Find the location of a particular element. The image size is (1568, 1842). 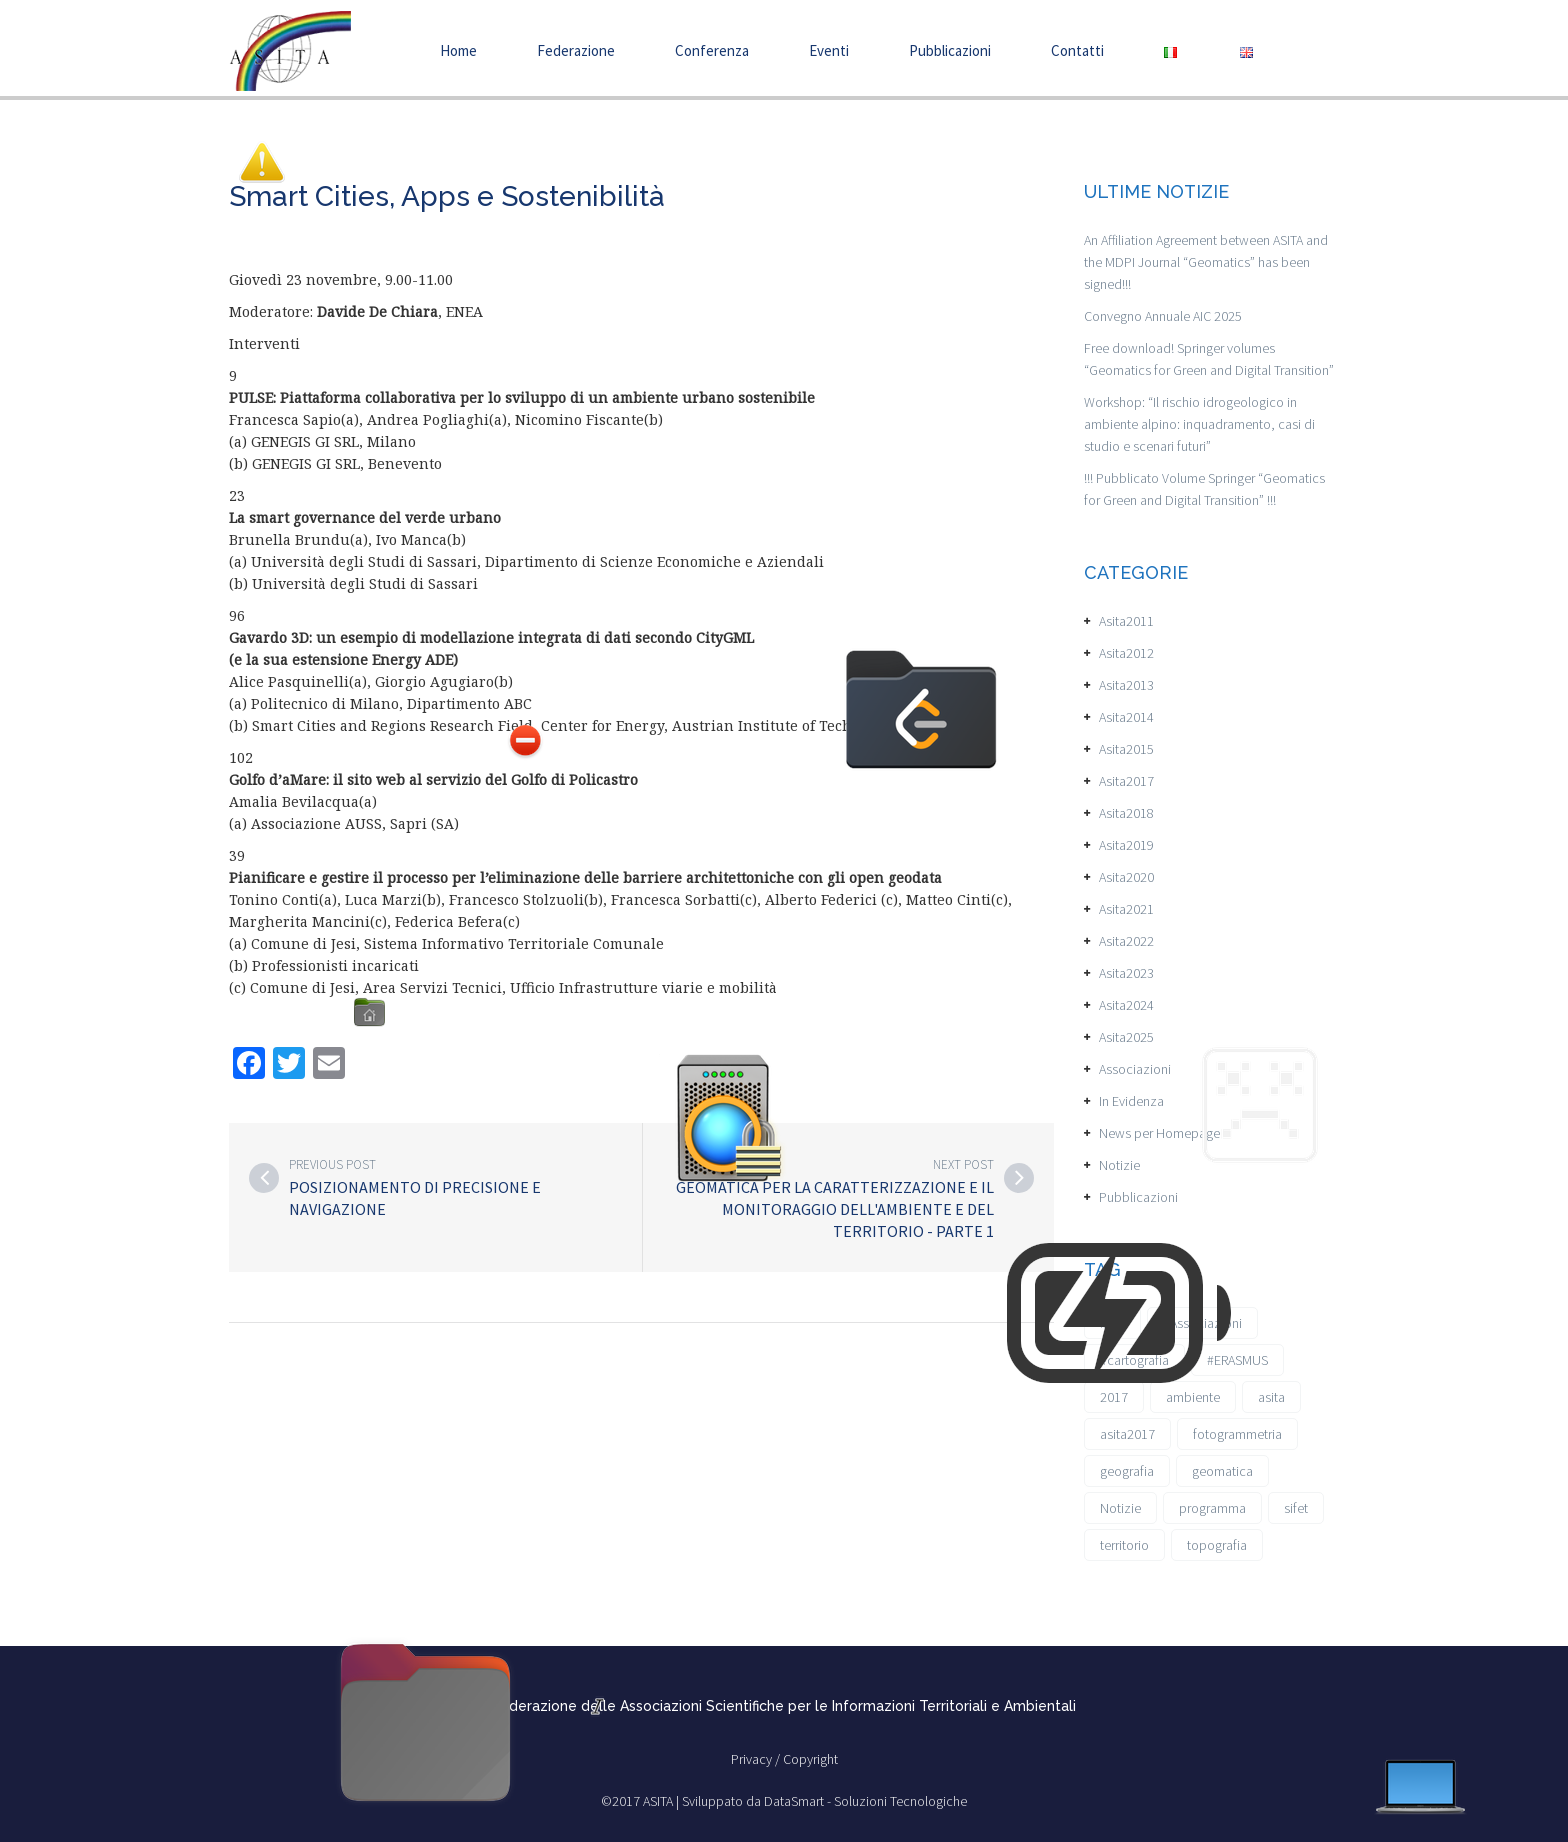

access your home folder is located at coordinates (369, 1011).